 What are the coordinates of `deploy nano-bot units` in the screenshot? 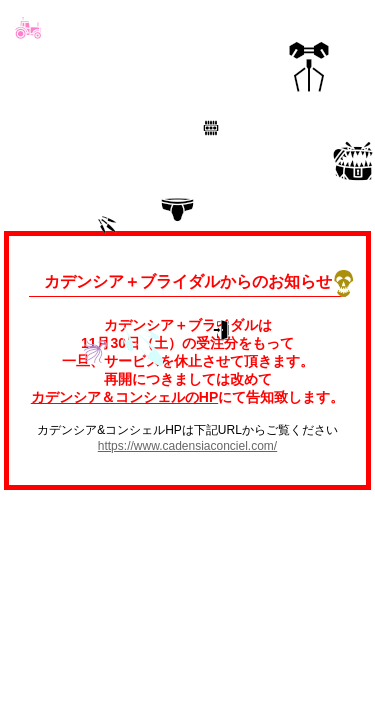 It's located at (309, 67).